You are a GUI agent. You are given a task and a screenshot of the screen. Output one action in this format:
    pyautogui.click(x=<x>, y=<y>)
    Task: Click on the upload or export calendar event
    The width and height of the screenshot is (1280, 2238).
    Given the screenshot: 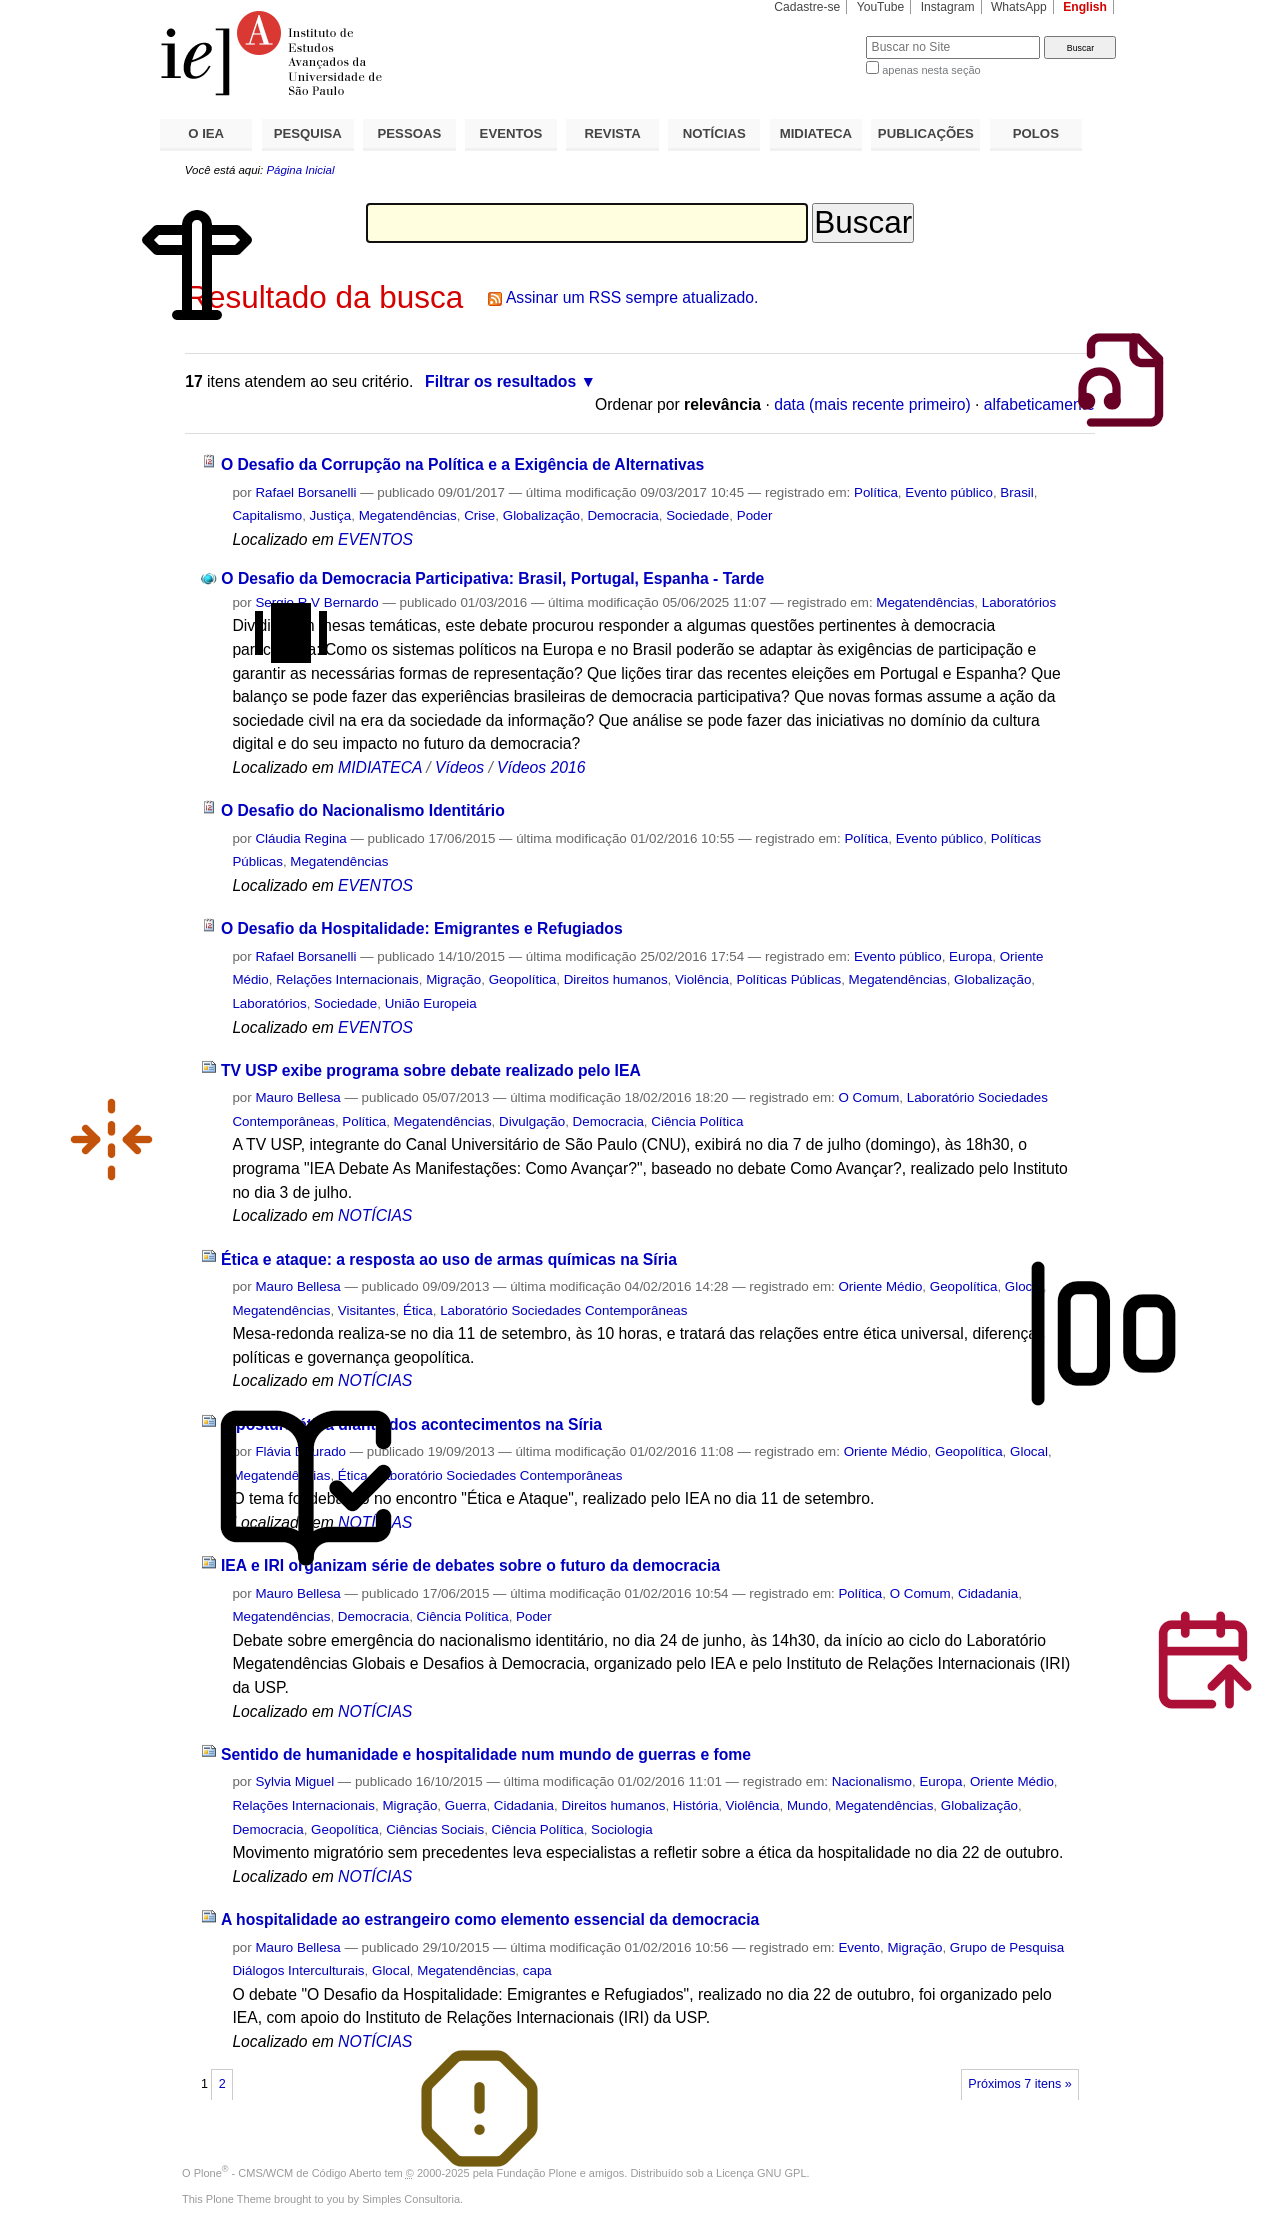 What is the action you would take?
    pyautogui.click(x=1203, y=1660)
    